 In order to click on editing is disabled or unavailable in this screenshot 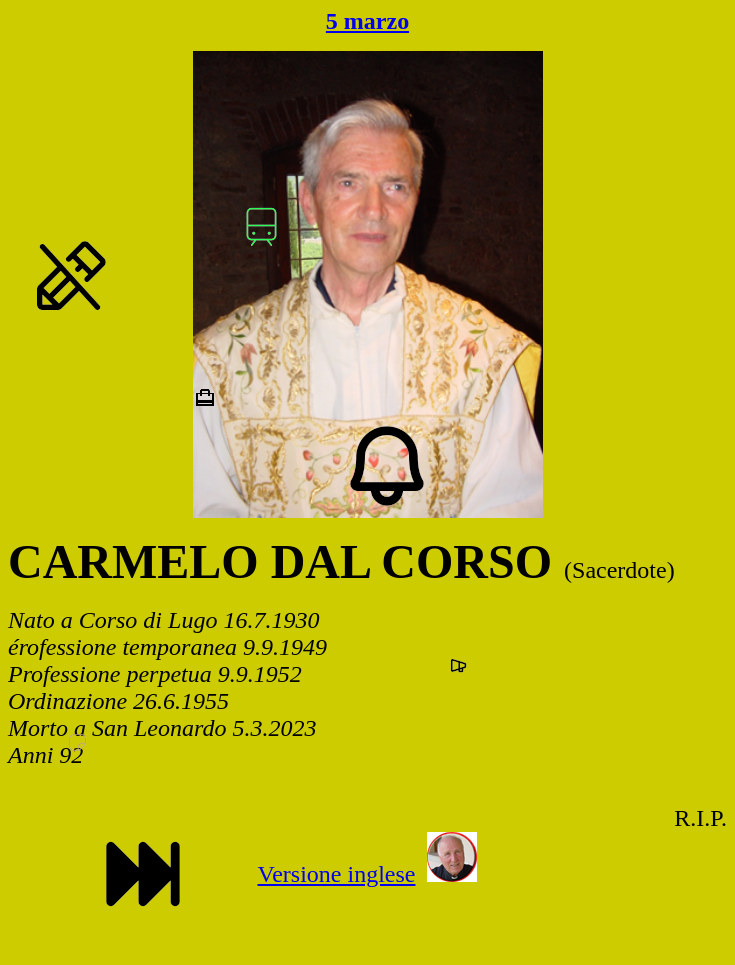, I will do `click(70, 277)`.